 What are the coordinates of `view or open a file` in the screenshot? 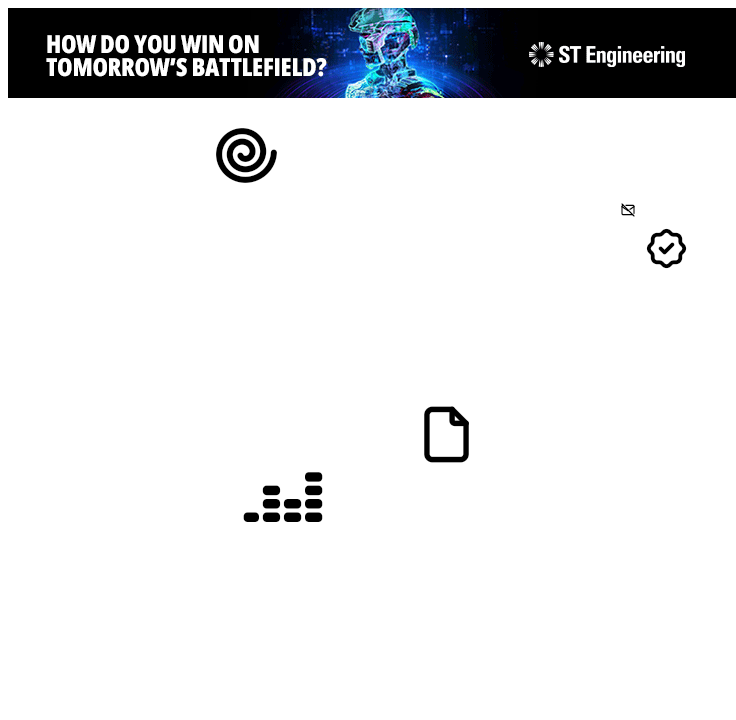 It's located at (446, 434).